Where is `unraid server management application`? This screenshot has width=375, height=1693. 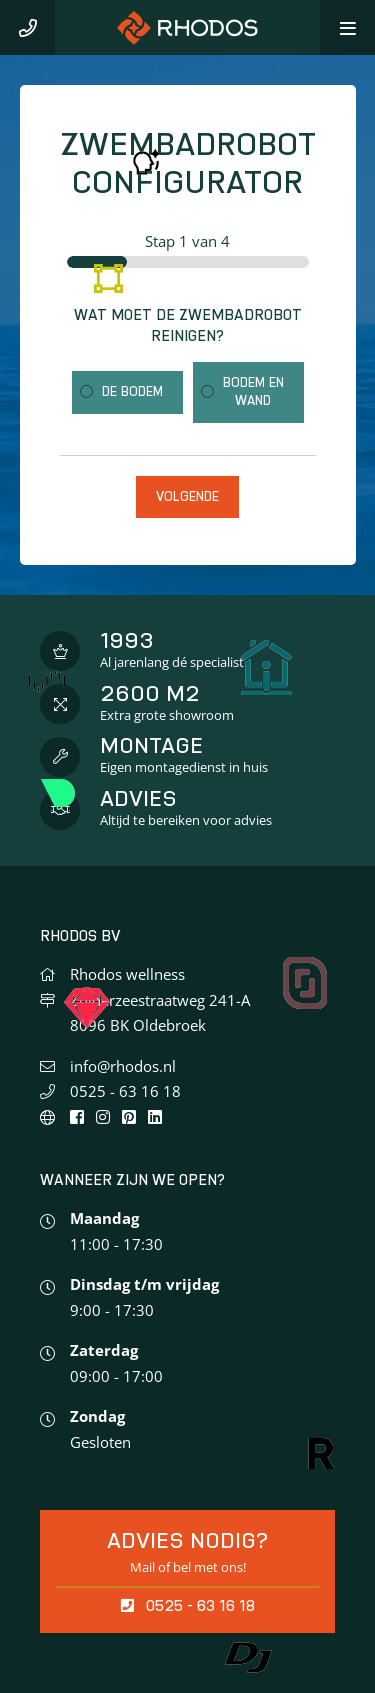
unraid server management application is located at coordinates (47, 681).